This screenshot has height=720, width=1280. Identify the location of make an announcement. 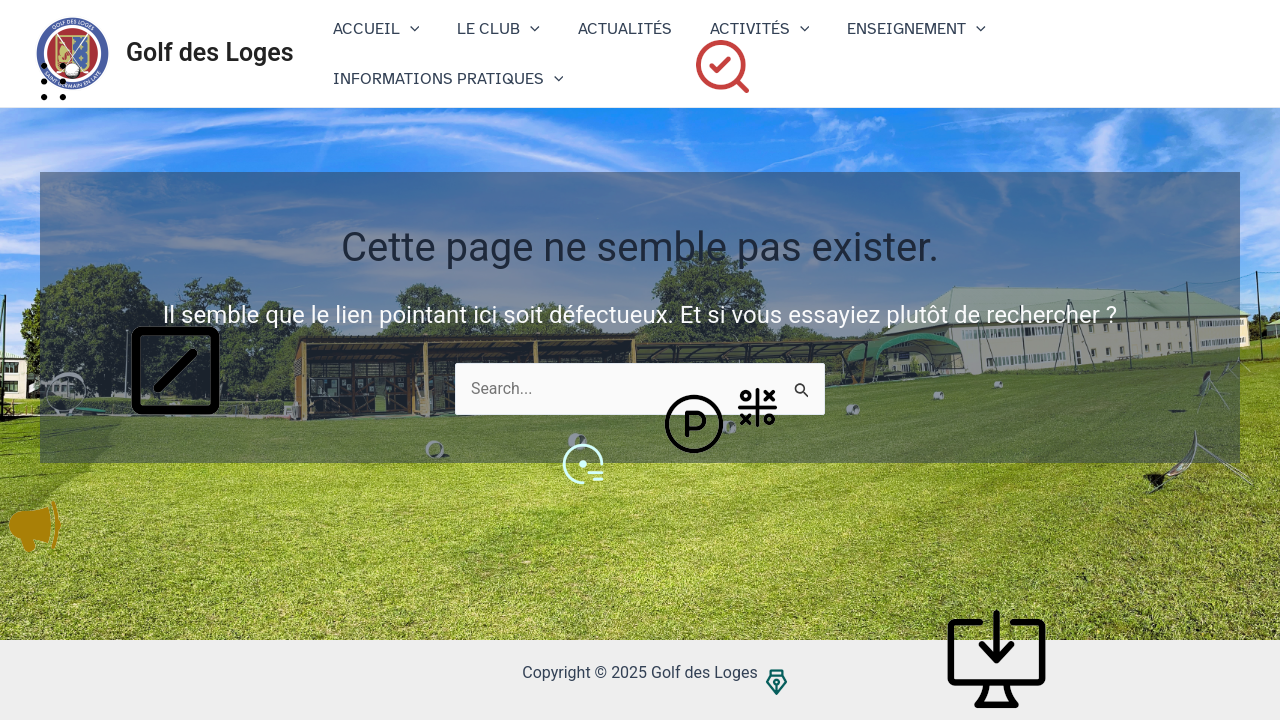
(35, 527).